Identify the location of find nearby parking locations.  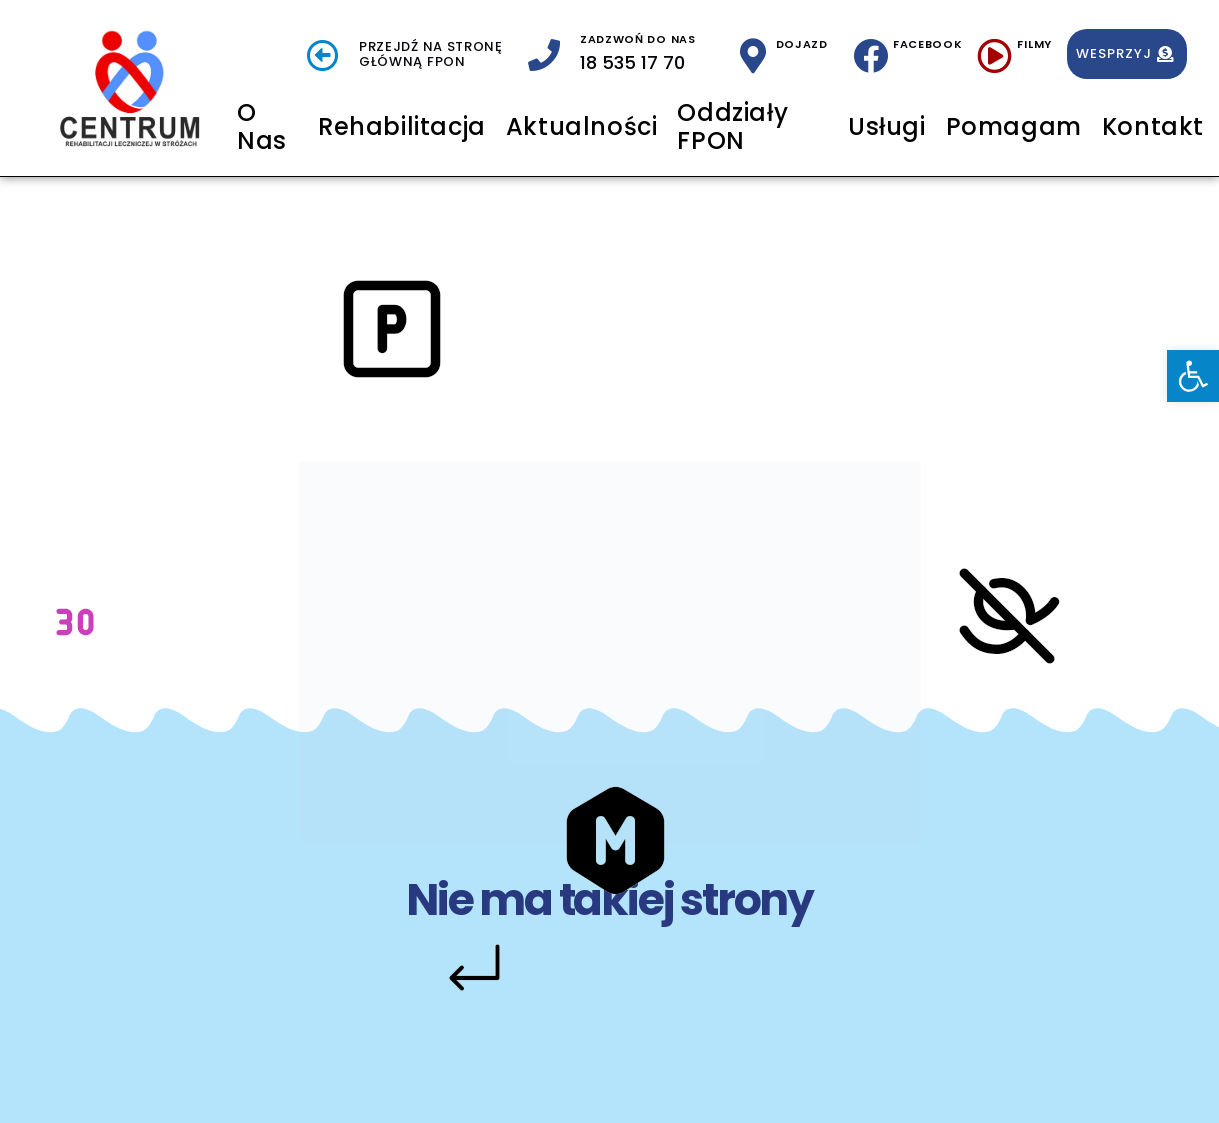
(392, 329).